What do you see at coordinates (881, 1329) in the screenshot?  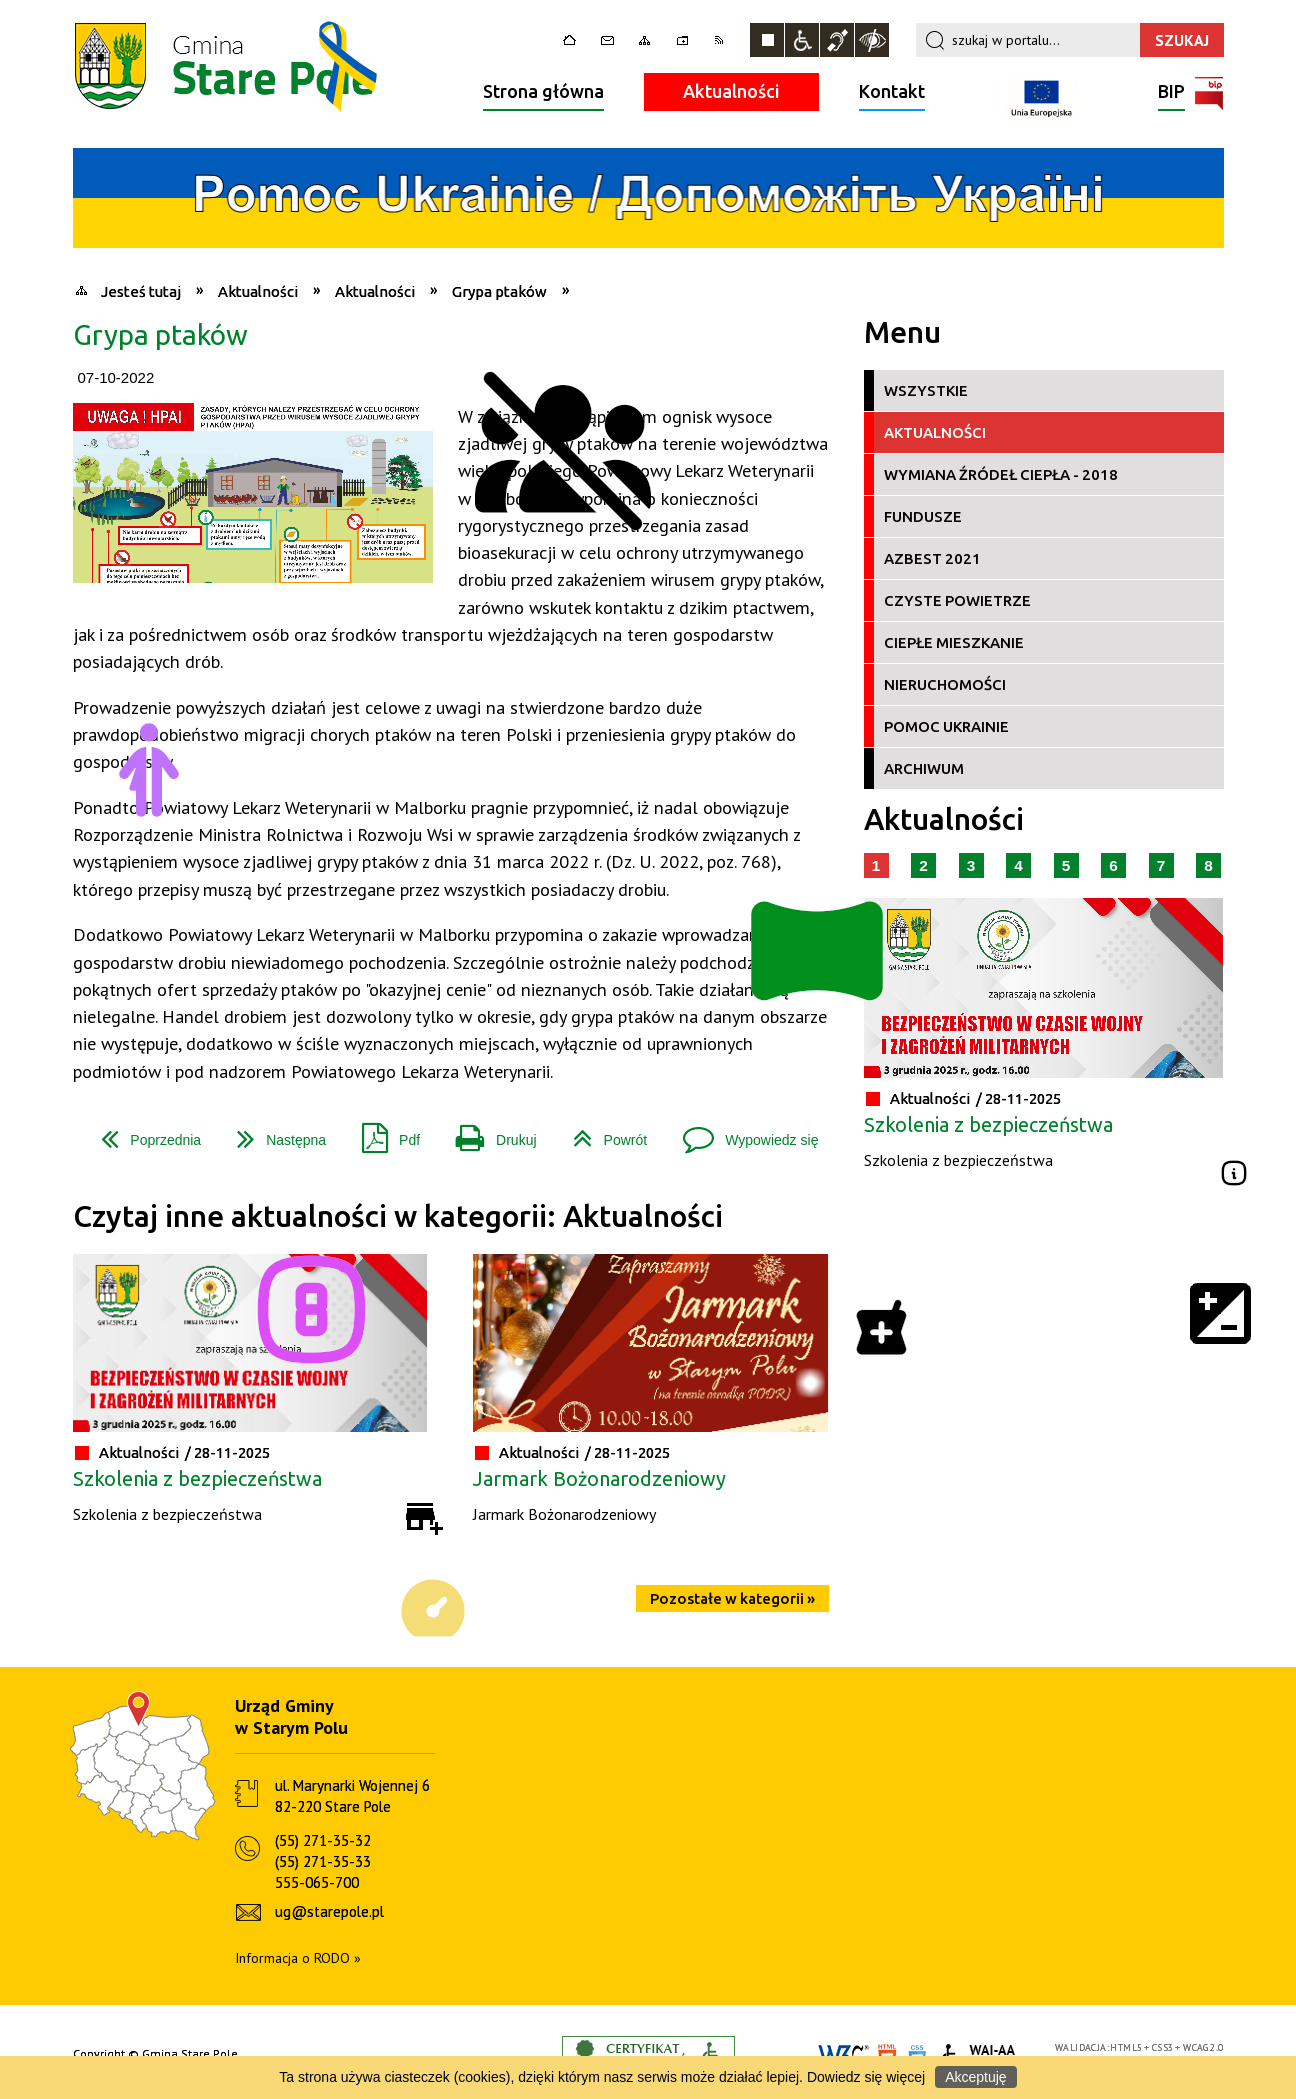 I see `find nearby pharmacies` at bounding box center [881, 1329].